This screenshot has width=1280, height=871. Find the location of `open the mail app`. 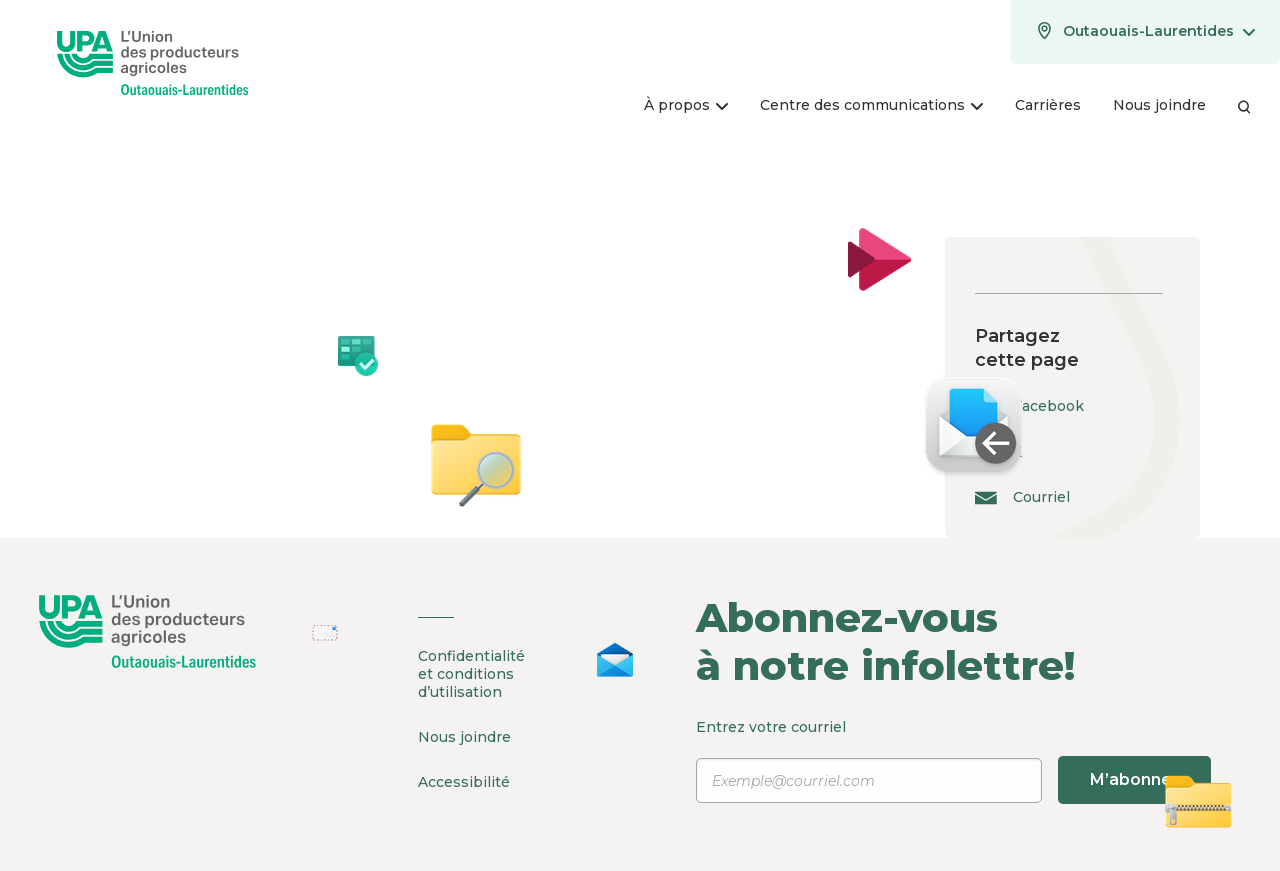

open the mail app is located at coordinates (615, 661).